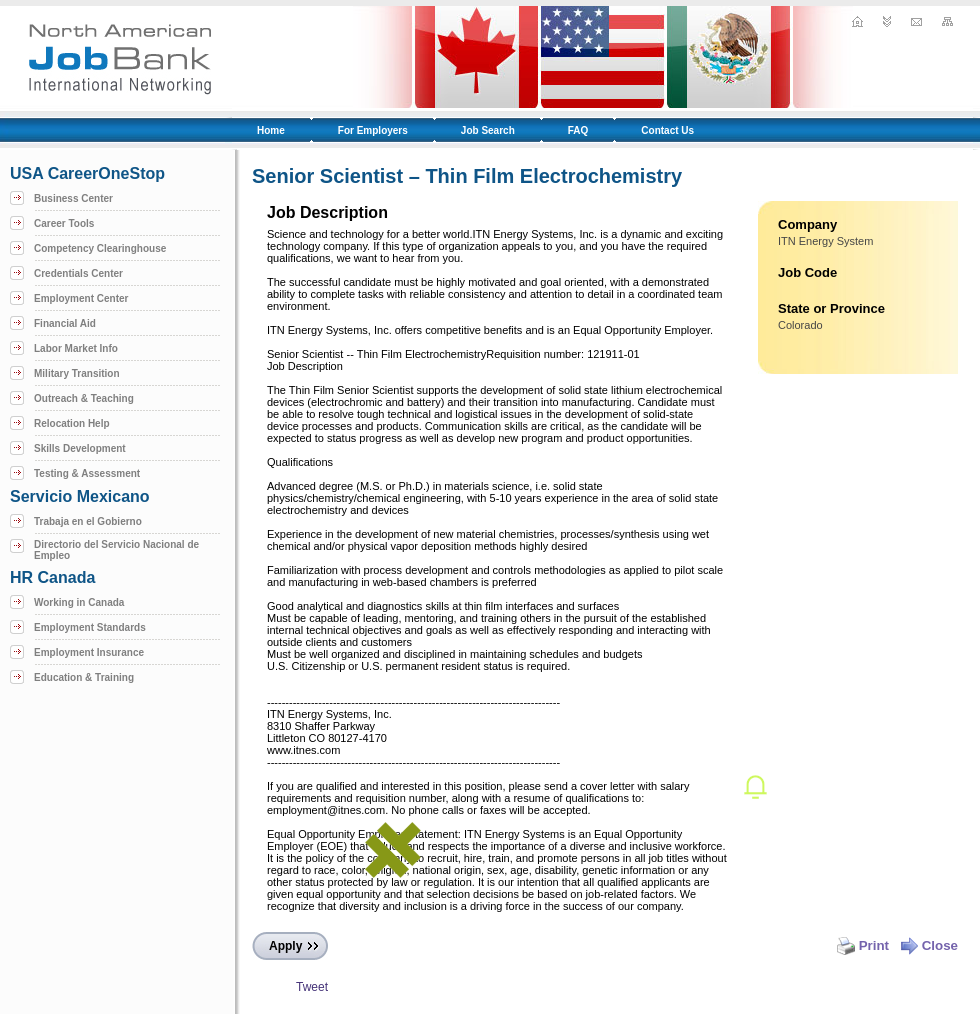  What do you see at coordinates (393, 850) in the screenshot?
I see `capacitor framework logo` at bounding box center [393, 850].